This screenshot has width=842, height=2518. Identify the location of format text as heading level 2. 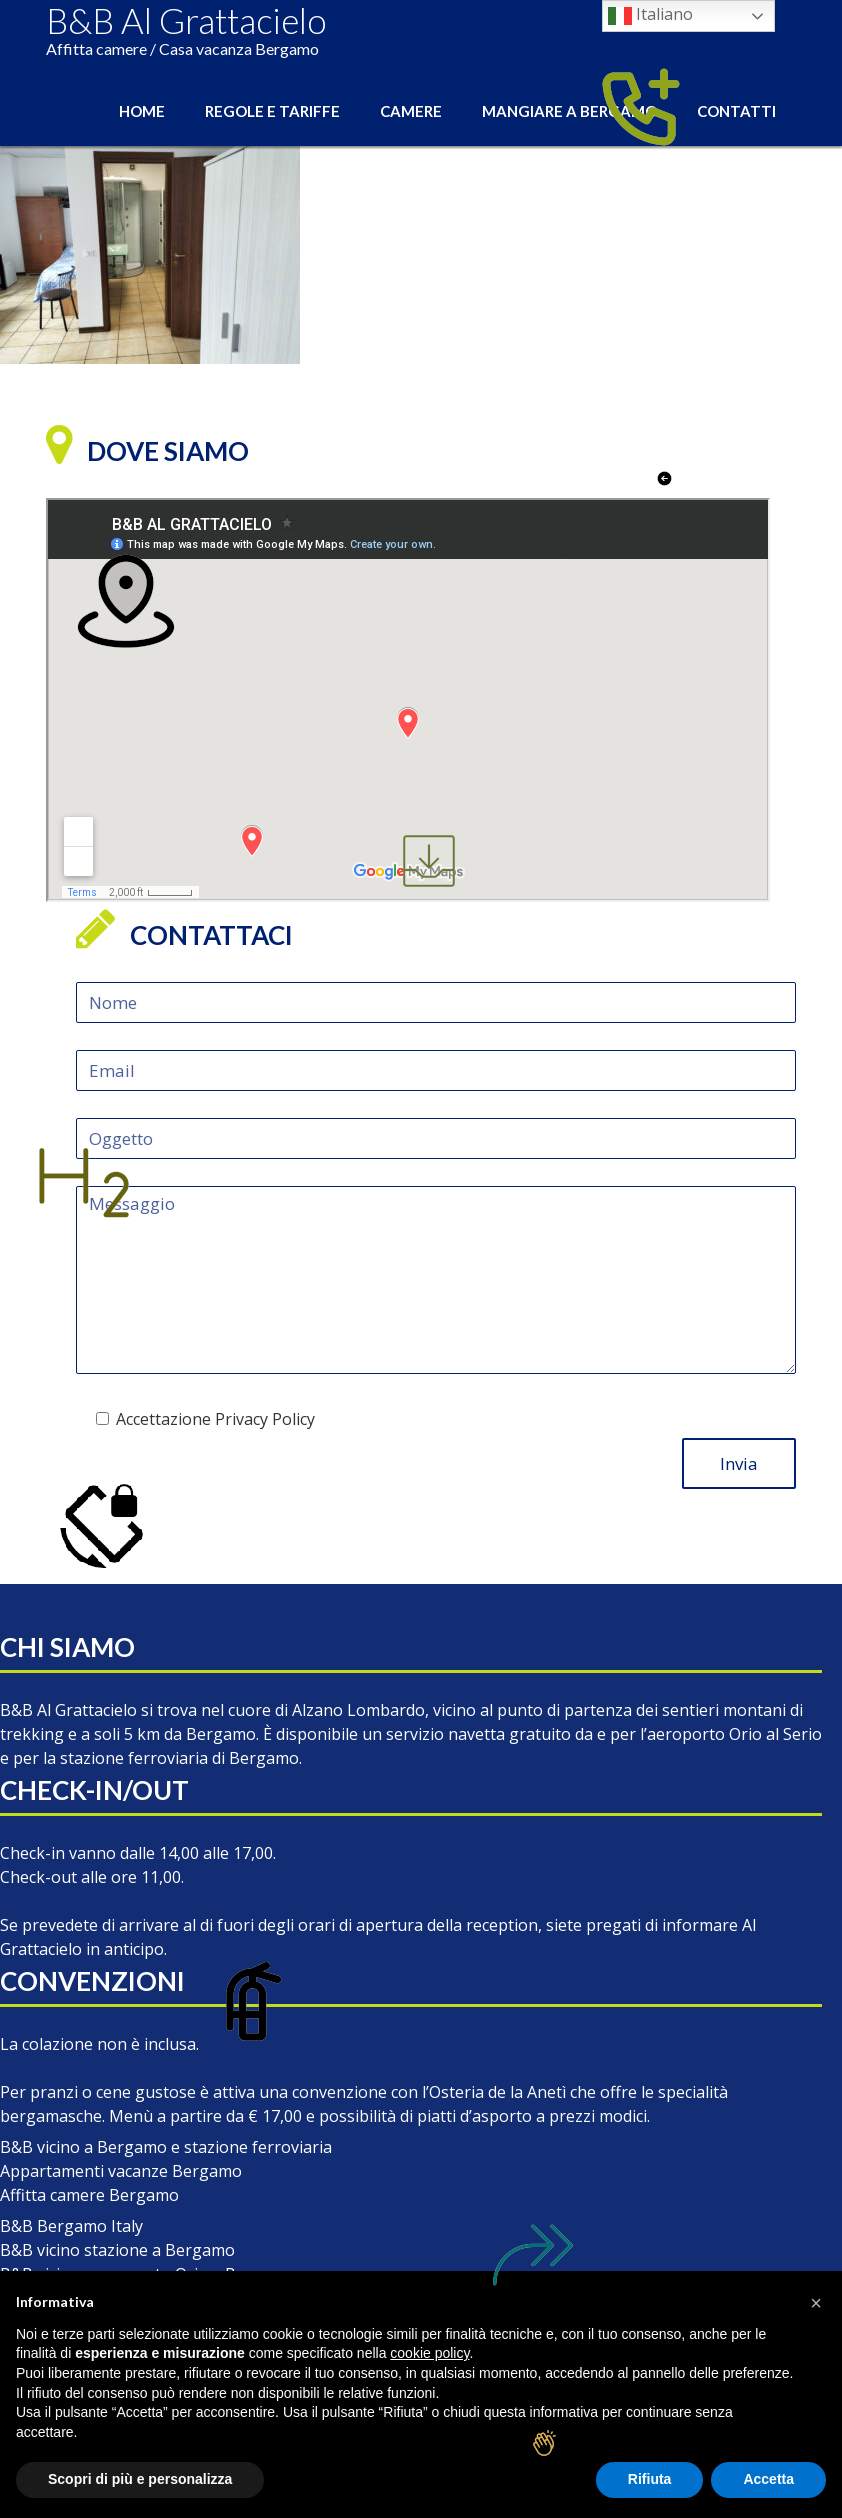
(79, 1181).